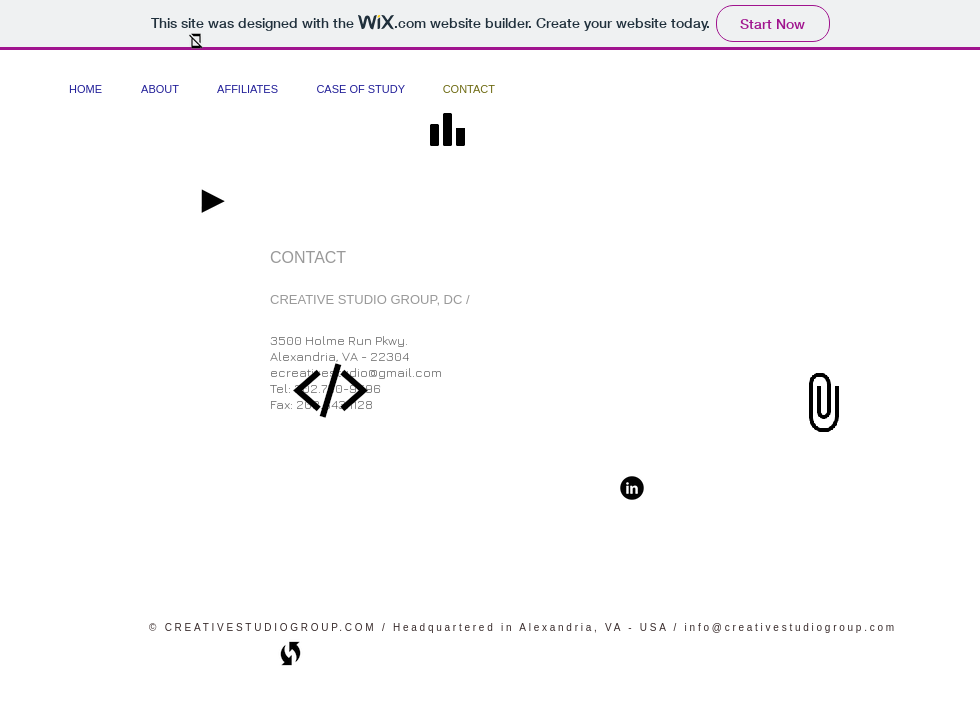 This screenshot has height=720, width=980. What do you see at coordinates (330, 390) in the screenshot?
I see `view or edit source code` at bounding box center [330, 390].